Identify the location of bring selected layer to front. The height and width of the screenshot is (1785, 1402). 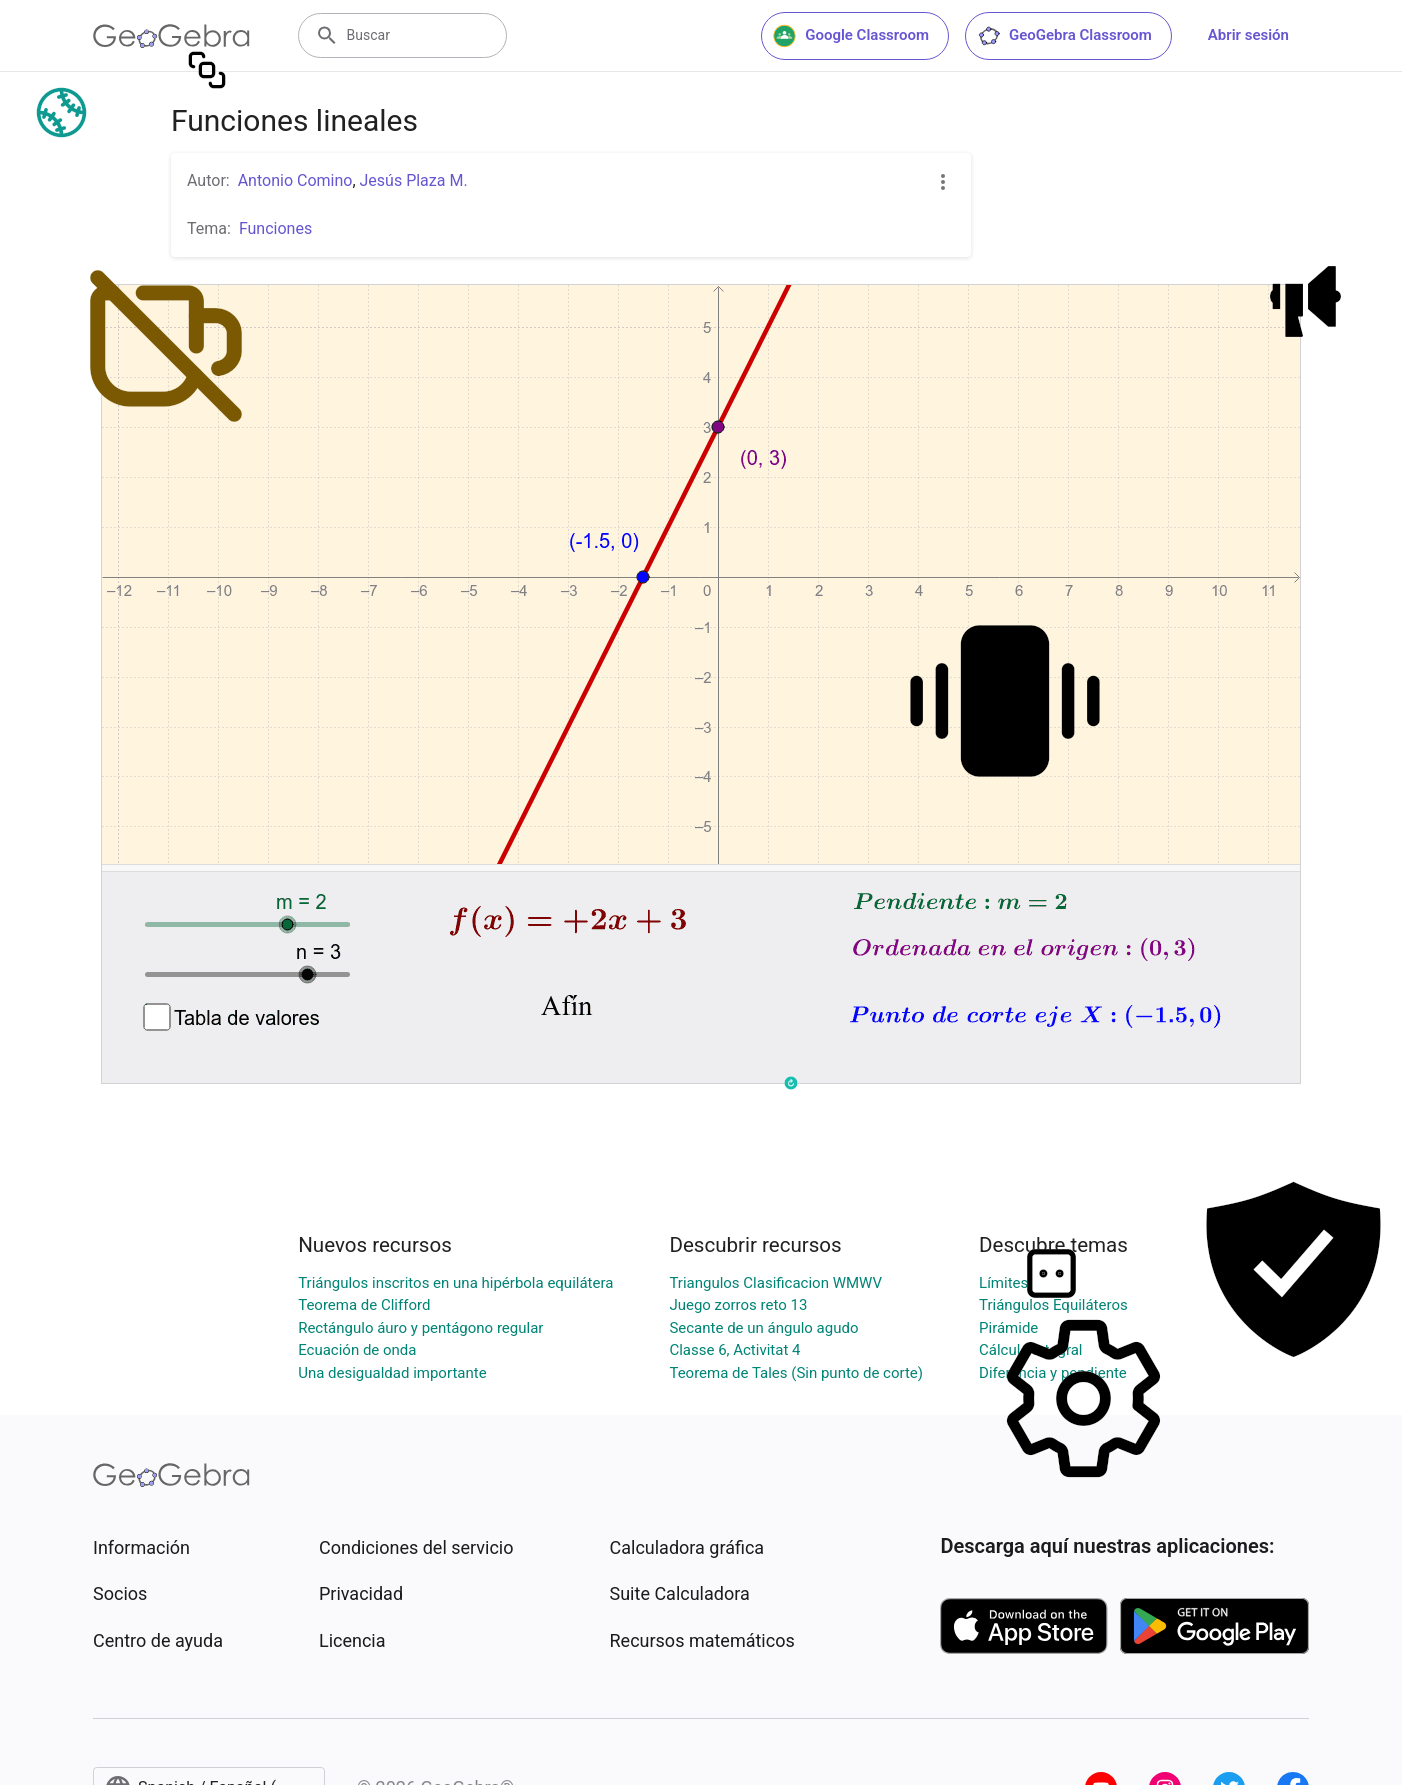
(207, 70).